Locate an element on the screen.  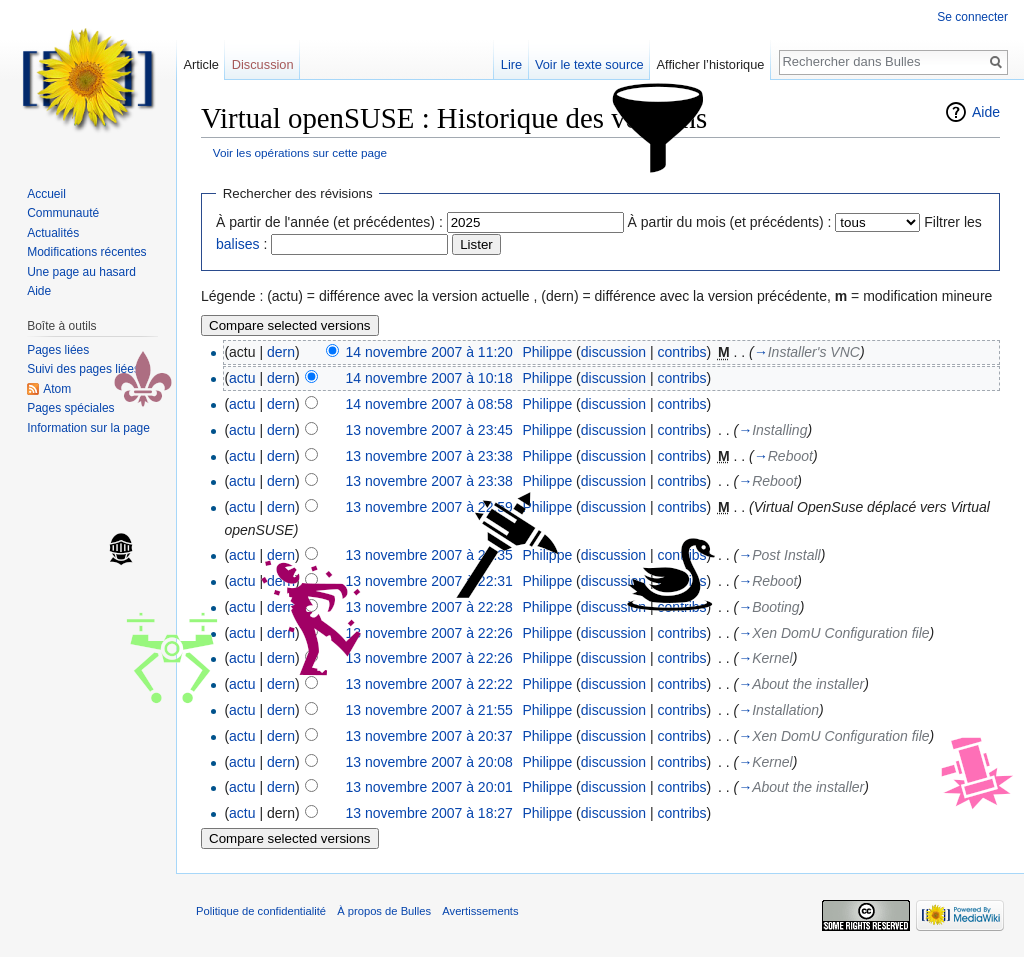
select knight or warrior character class is located at coordinates (121, 549).